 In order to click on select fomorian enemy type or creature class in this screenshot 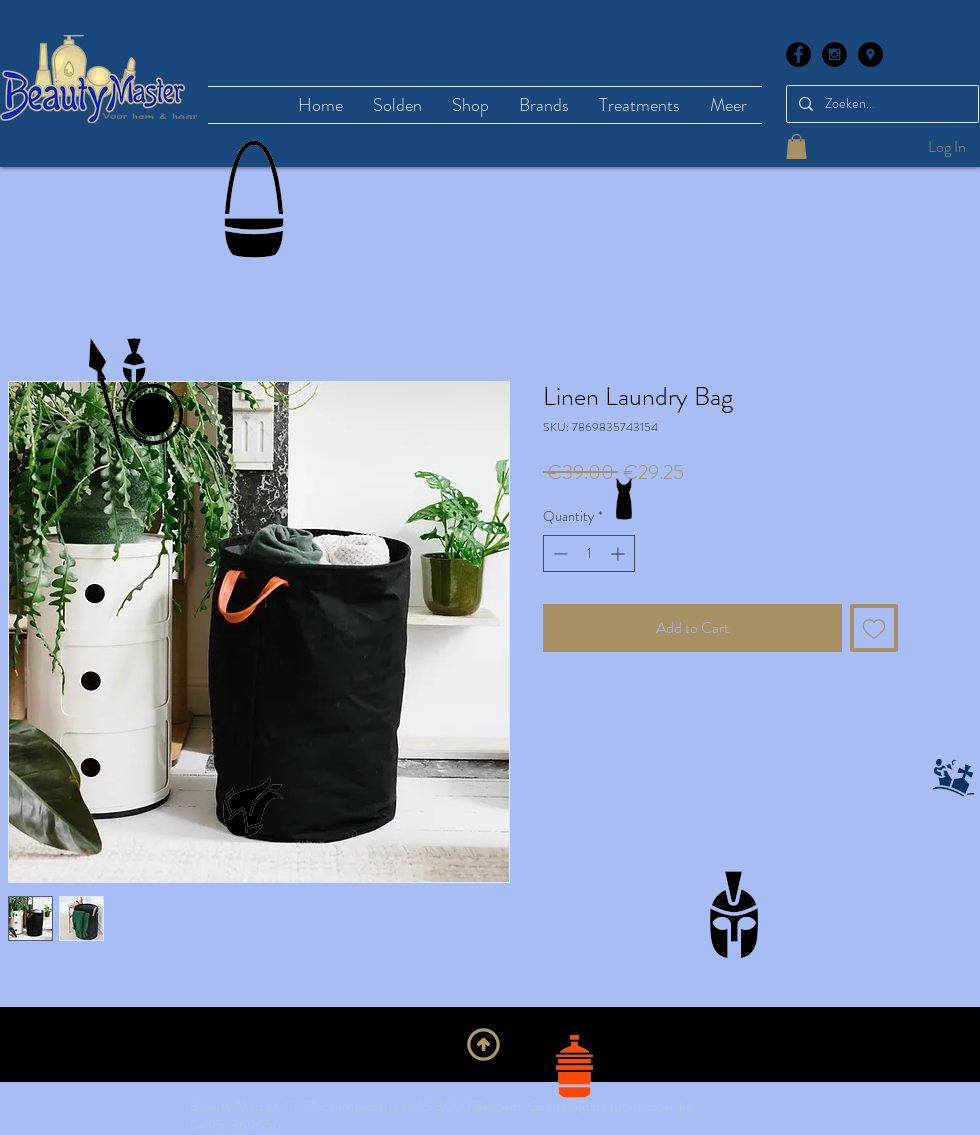, I will do `click(953, 775)`.